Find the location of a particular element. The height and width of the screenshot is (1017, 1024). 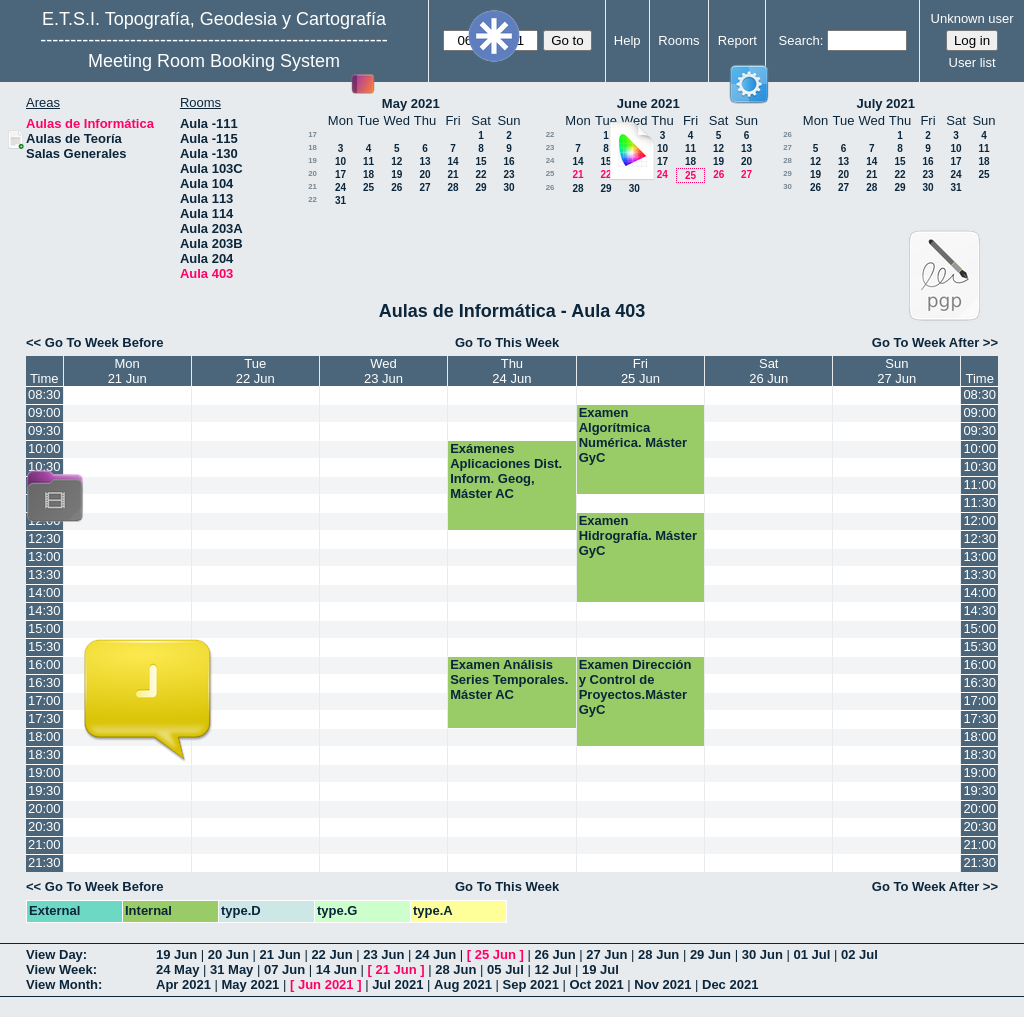

open color sync profile settings is located at coordinates (632, 152).